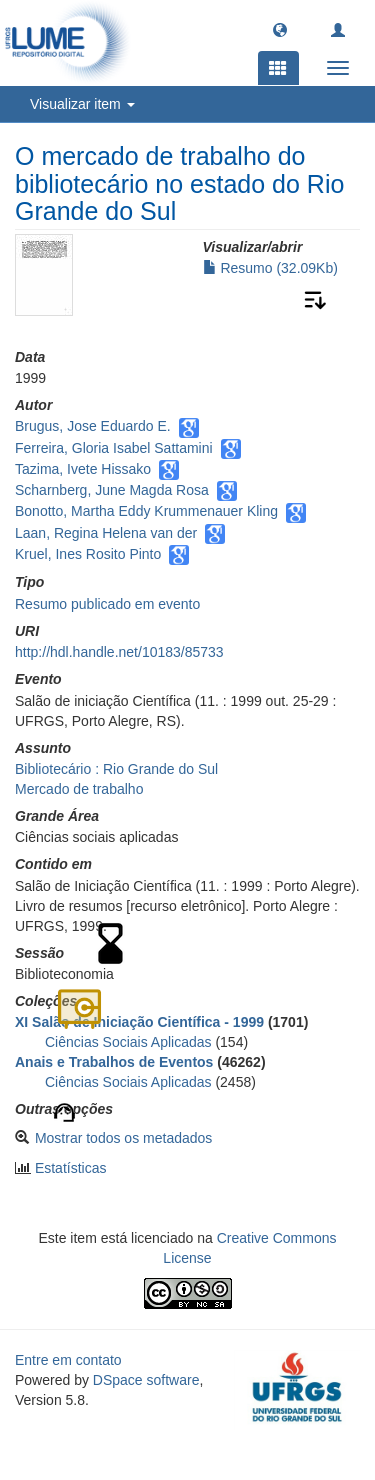  Describe the element at coordinates (110, 943) in the screenshot. I see `indicates time remaining or countdown in progress` at that location.